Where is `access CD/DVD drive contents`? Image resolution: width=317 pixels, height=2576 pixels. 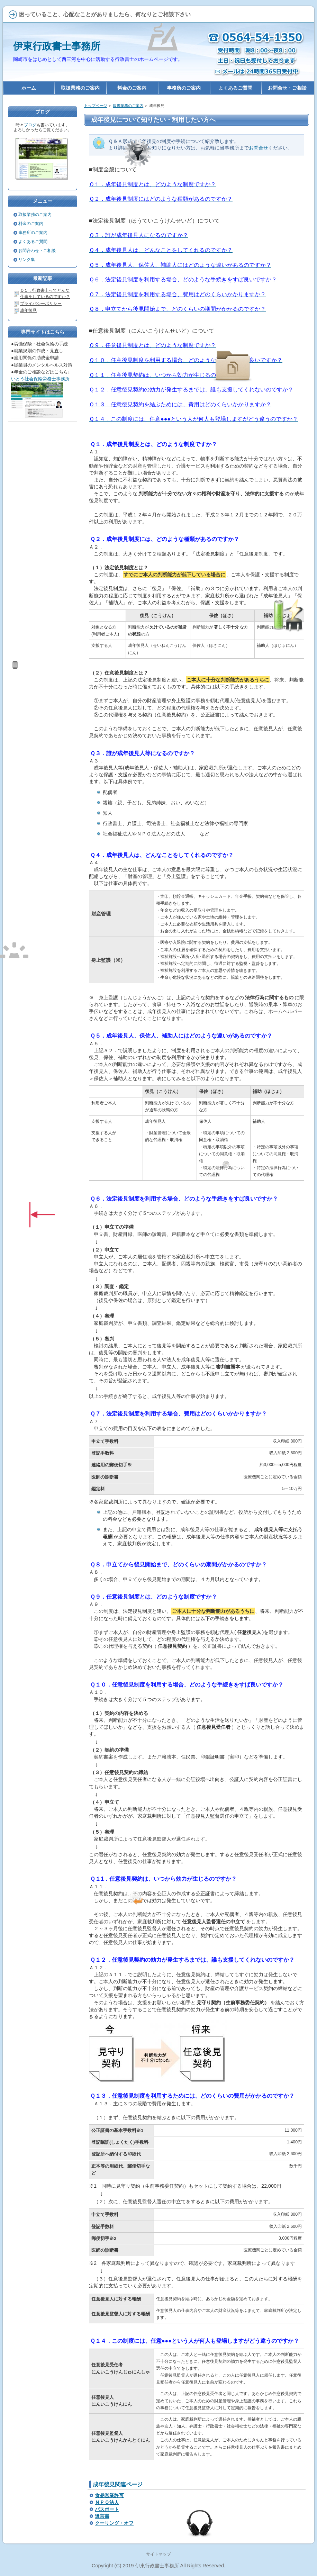 access CD/DVD drive contents is located at coordinates (226, 1164).